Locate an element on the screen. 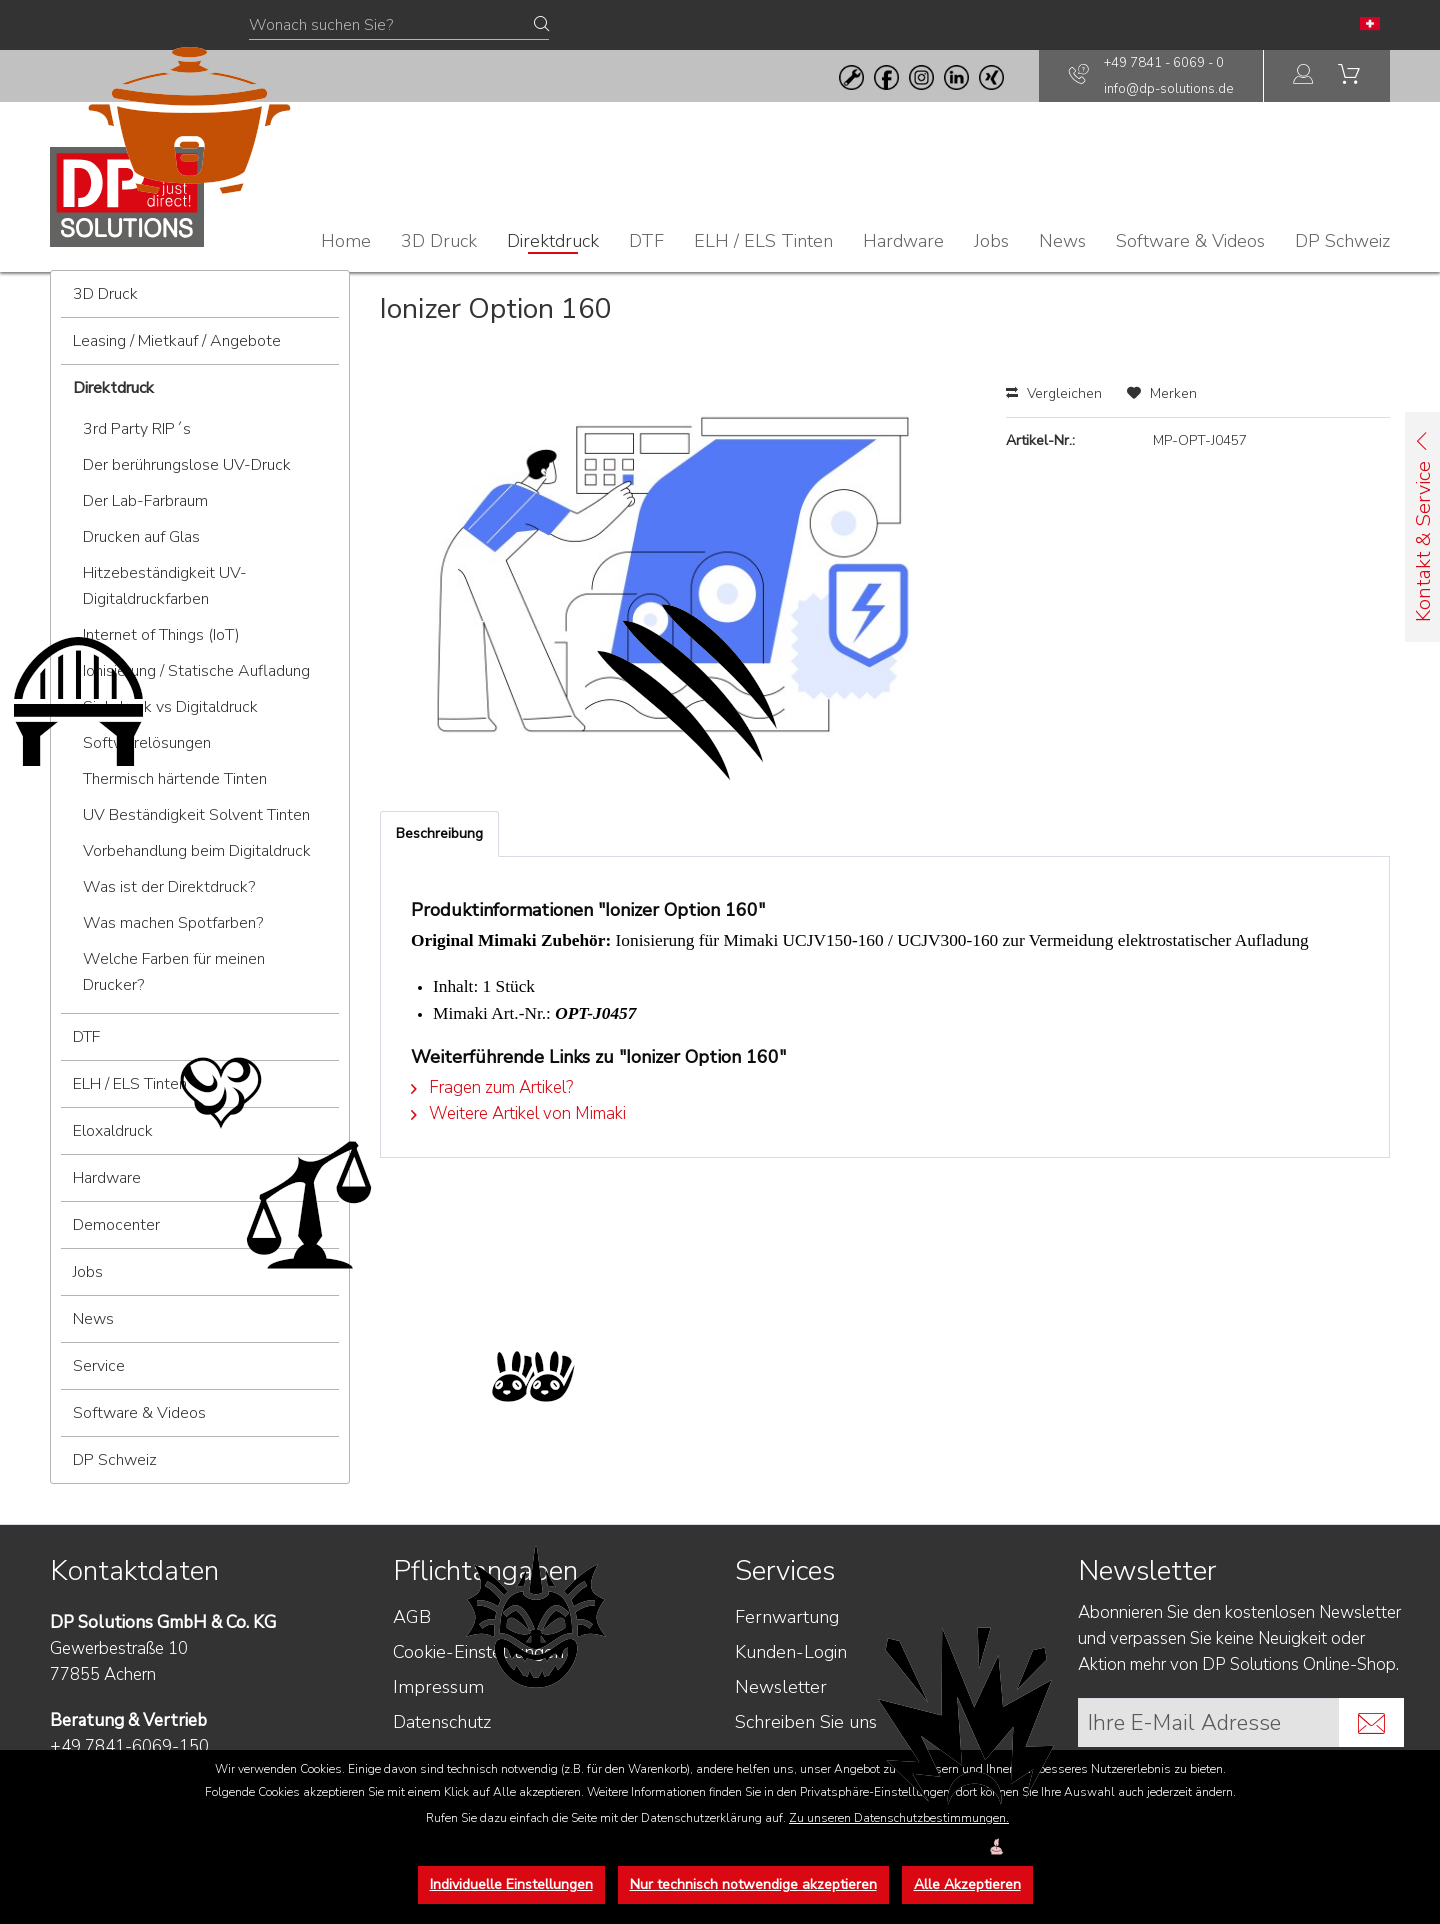 The width and height of the screenshot is (1440, 1924). indicates damage or attack action in a game is located at coordinates (687, 692).